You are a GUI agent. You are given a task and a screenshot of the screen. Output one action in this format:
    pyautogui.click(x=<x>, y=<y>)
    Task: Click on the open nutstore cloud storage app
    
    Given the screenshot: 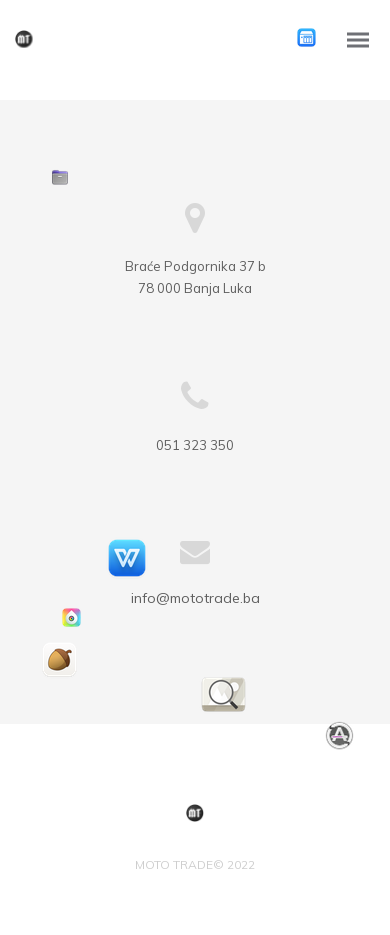 What is the action you would take?
    pyautogui.click(x=59, y=659)
    